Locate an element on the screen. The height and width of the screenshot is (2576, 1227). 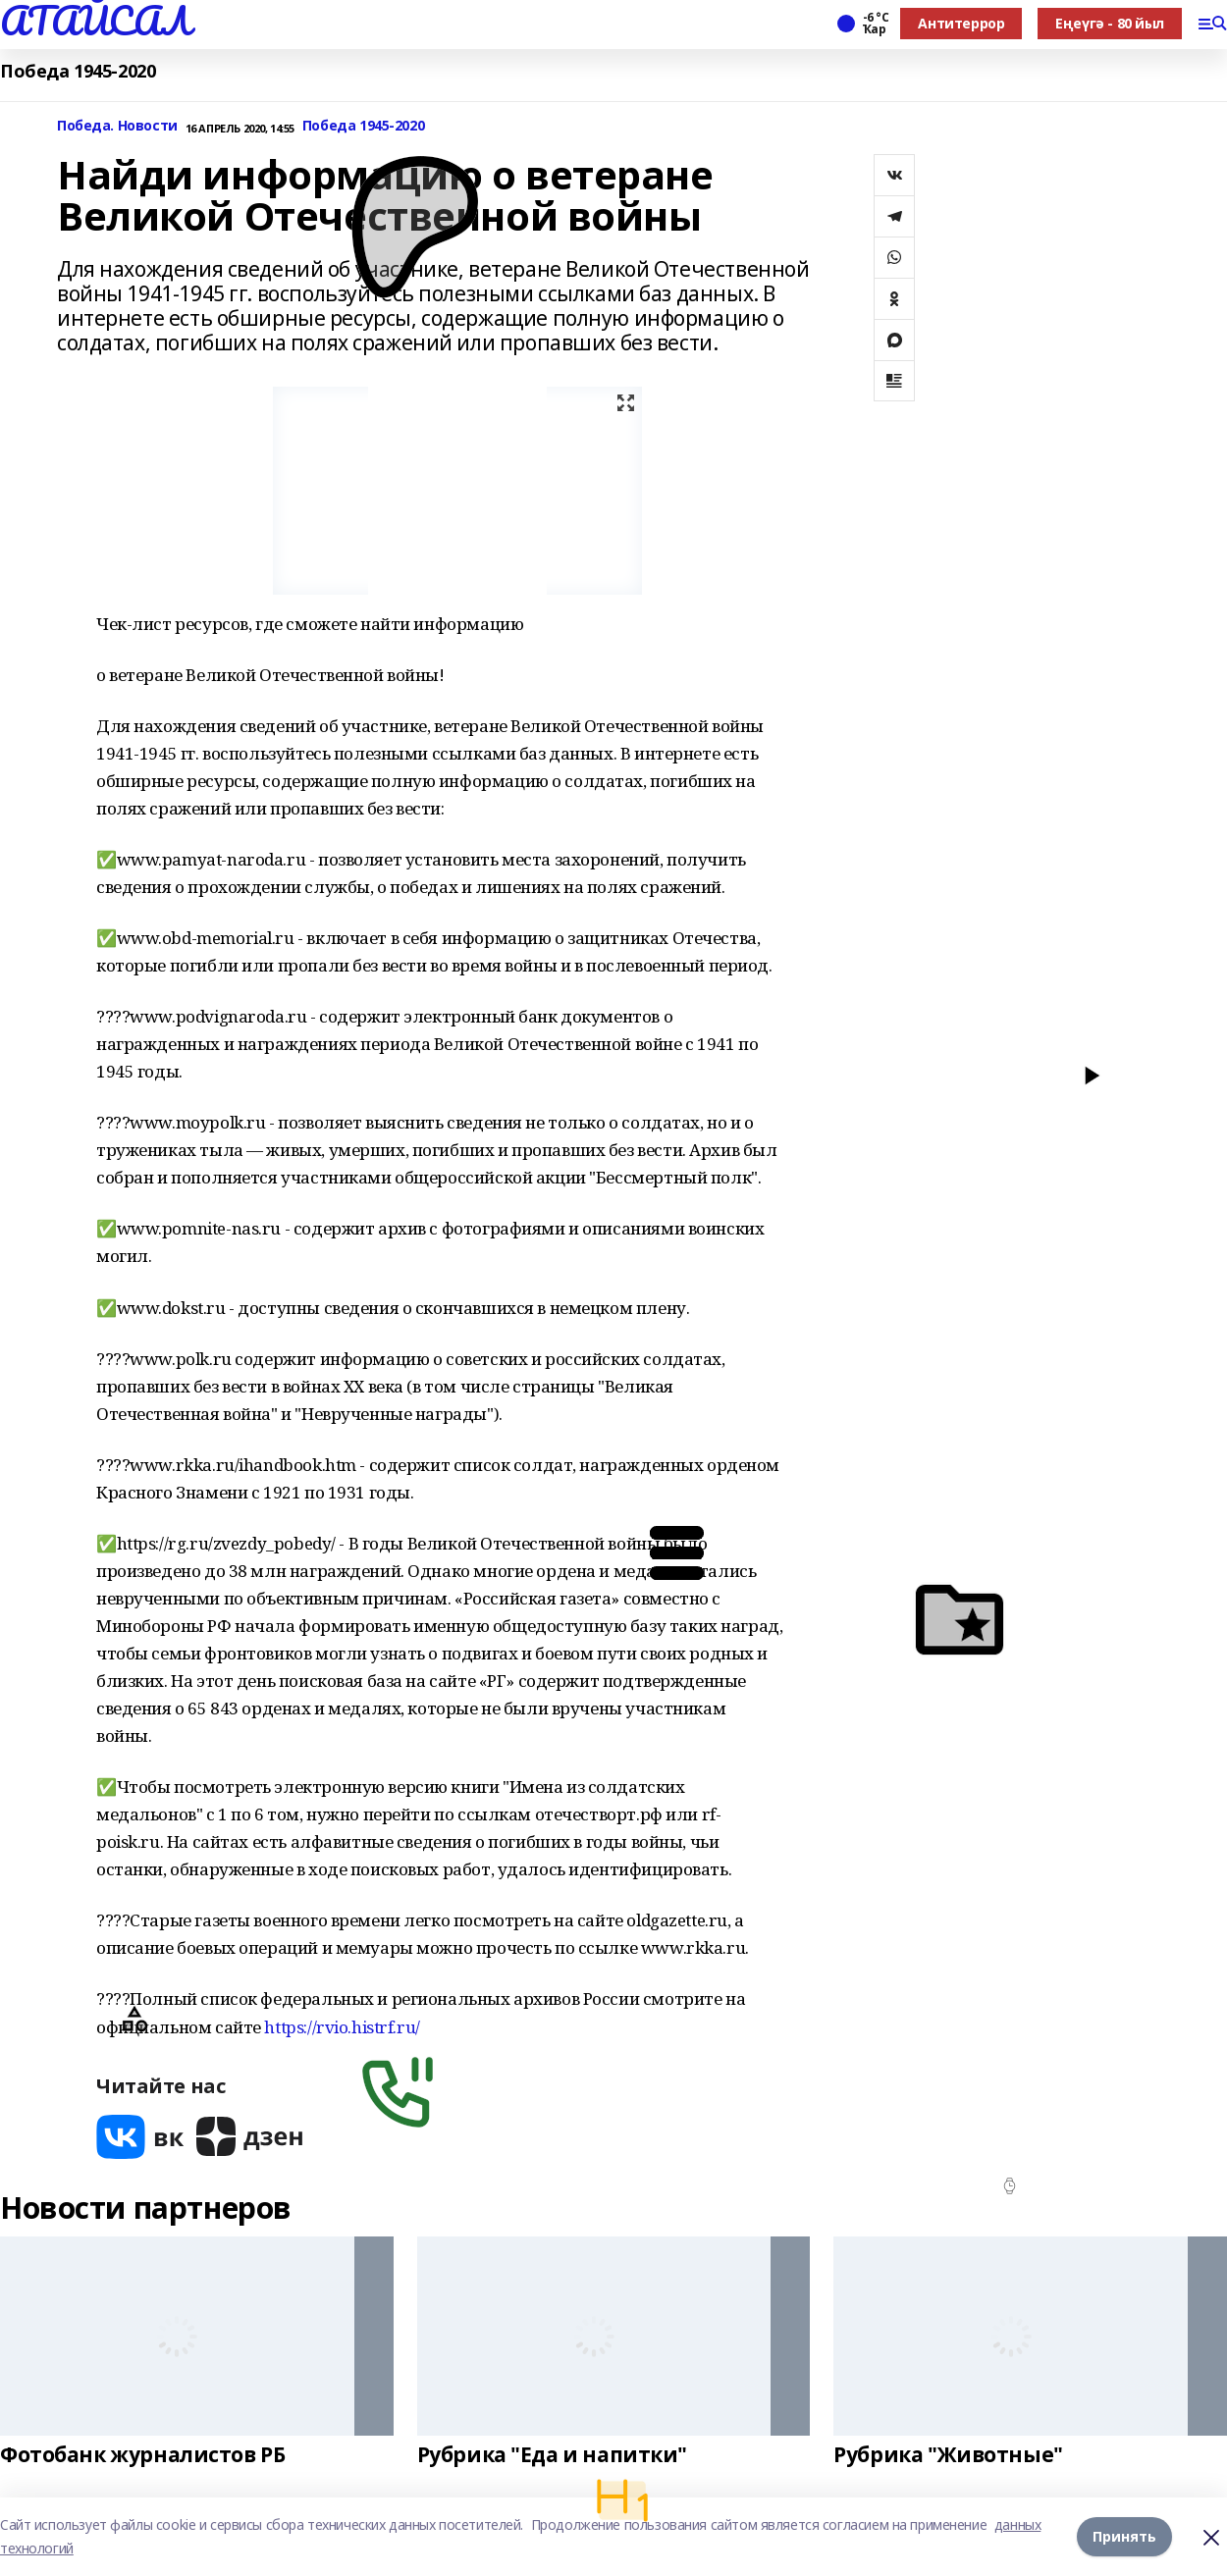
start media playback is located at coordinates (1091, 1076).